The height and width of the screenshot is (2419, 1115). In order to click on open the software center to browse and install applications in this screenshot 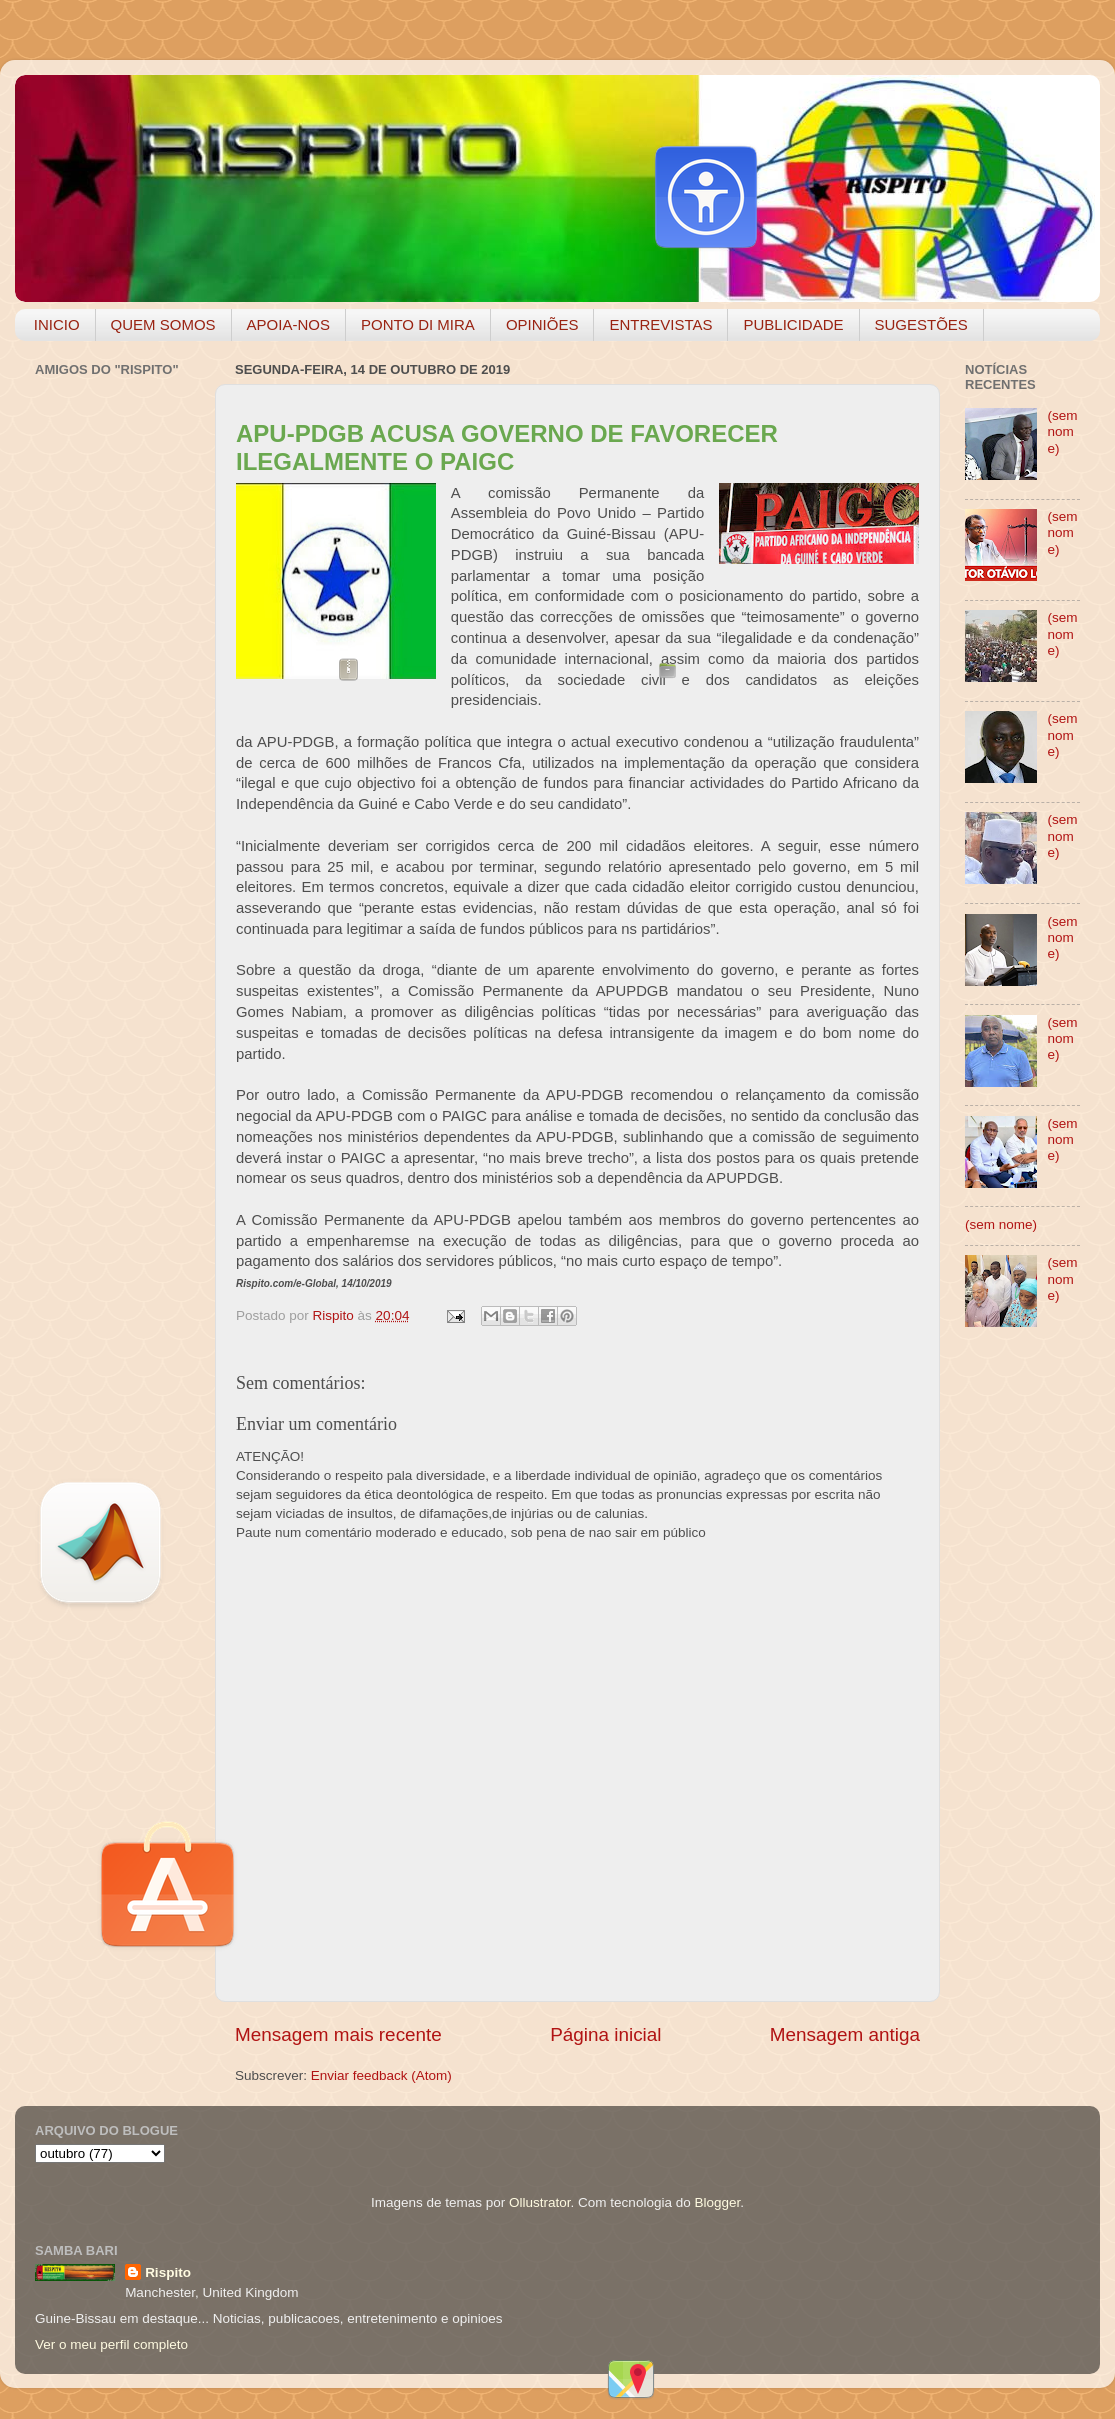, I will do `click(167, 1894)`.